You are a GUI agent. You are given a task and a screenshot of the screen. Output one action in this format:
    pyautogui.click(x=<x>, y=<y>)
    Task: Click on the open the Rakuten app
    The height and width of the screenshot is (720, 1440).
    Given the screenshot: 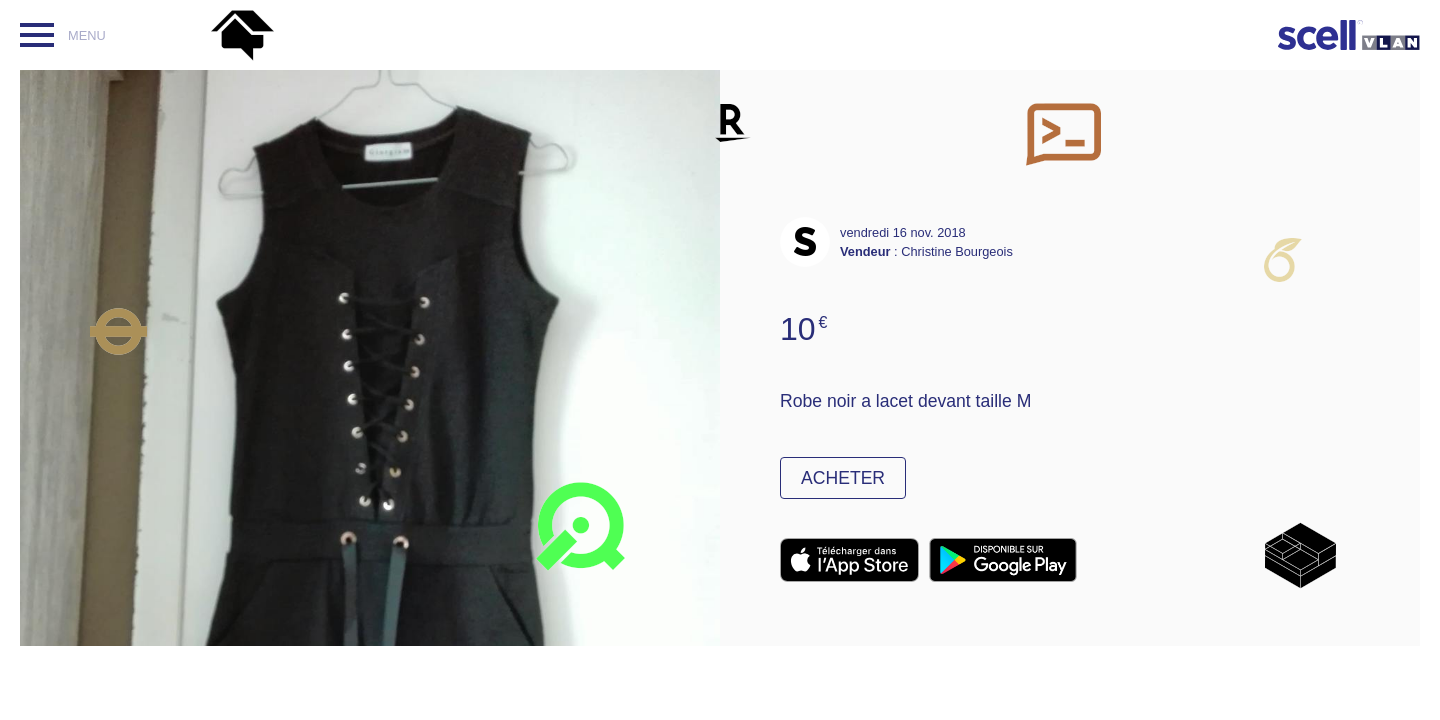 What is the action you would take?
    pyautogui.click(x=733, y=123)
    